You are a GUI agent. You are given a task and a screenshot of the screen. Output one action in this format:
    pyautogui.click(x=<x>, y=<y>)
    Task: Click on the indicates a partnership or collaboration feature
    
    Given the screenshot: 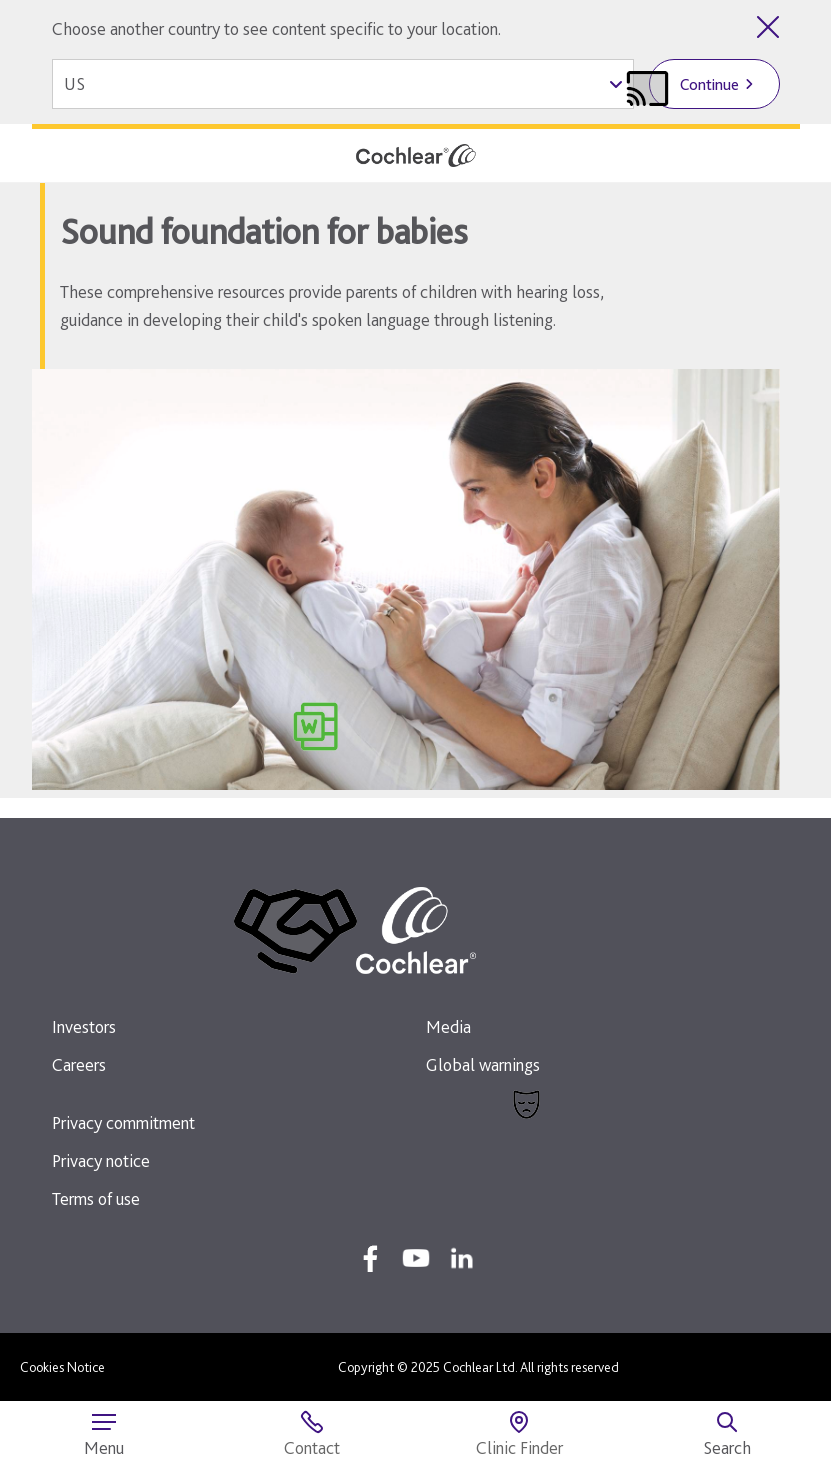 What is the action you would take?
    pyautogui.click(x=295, y=927)
    